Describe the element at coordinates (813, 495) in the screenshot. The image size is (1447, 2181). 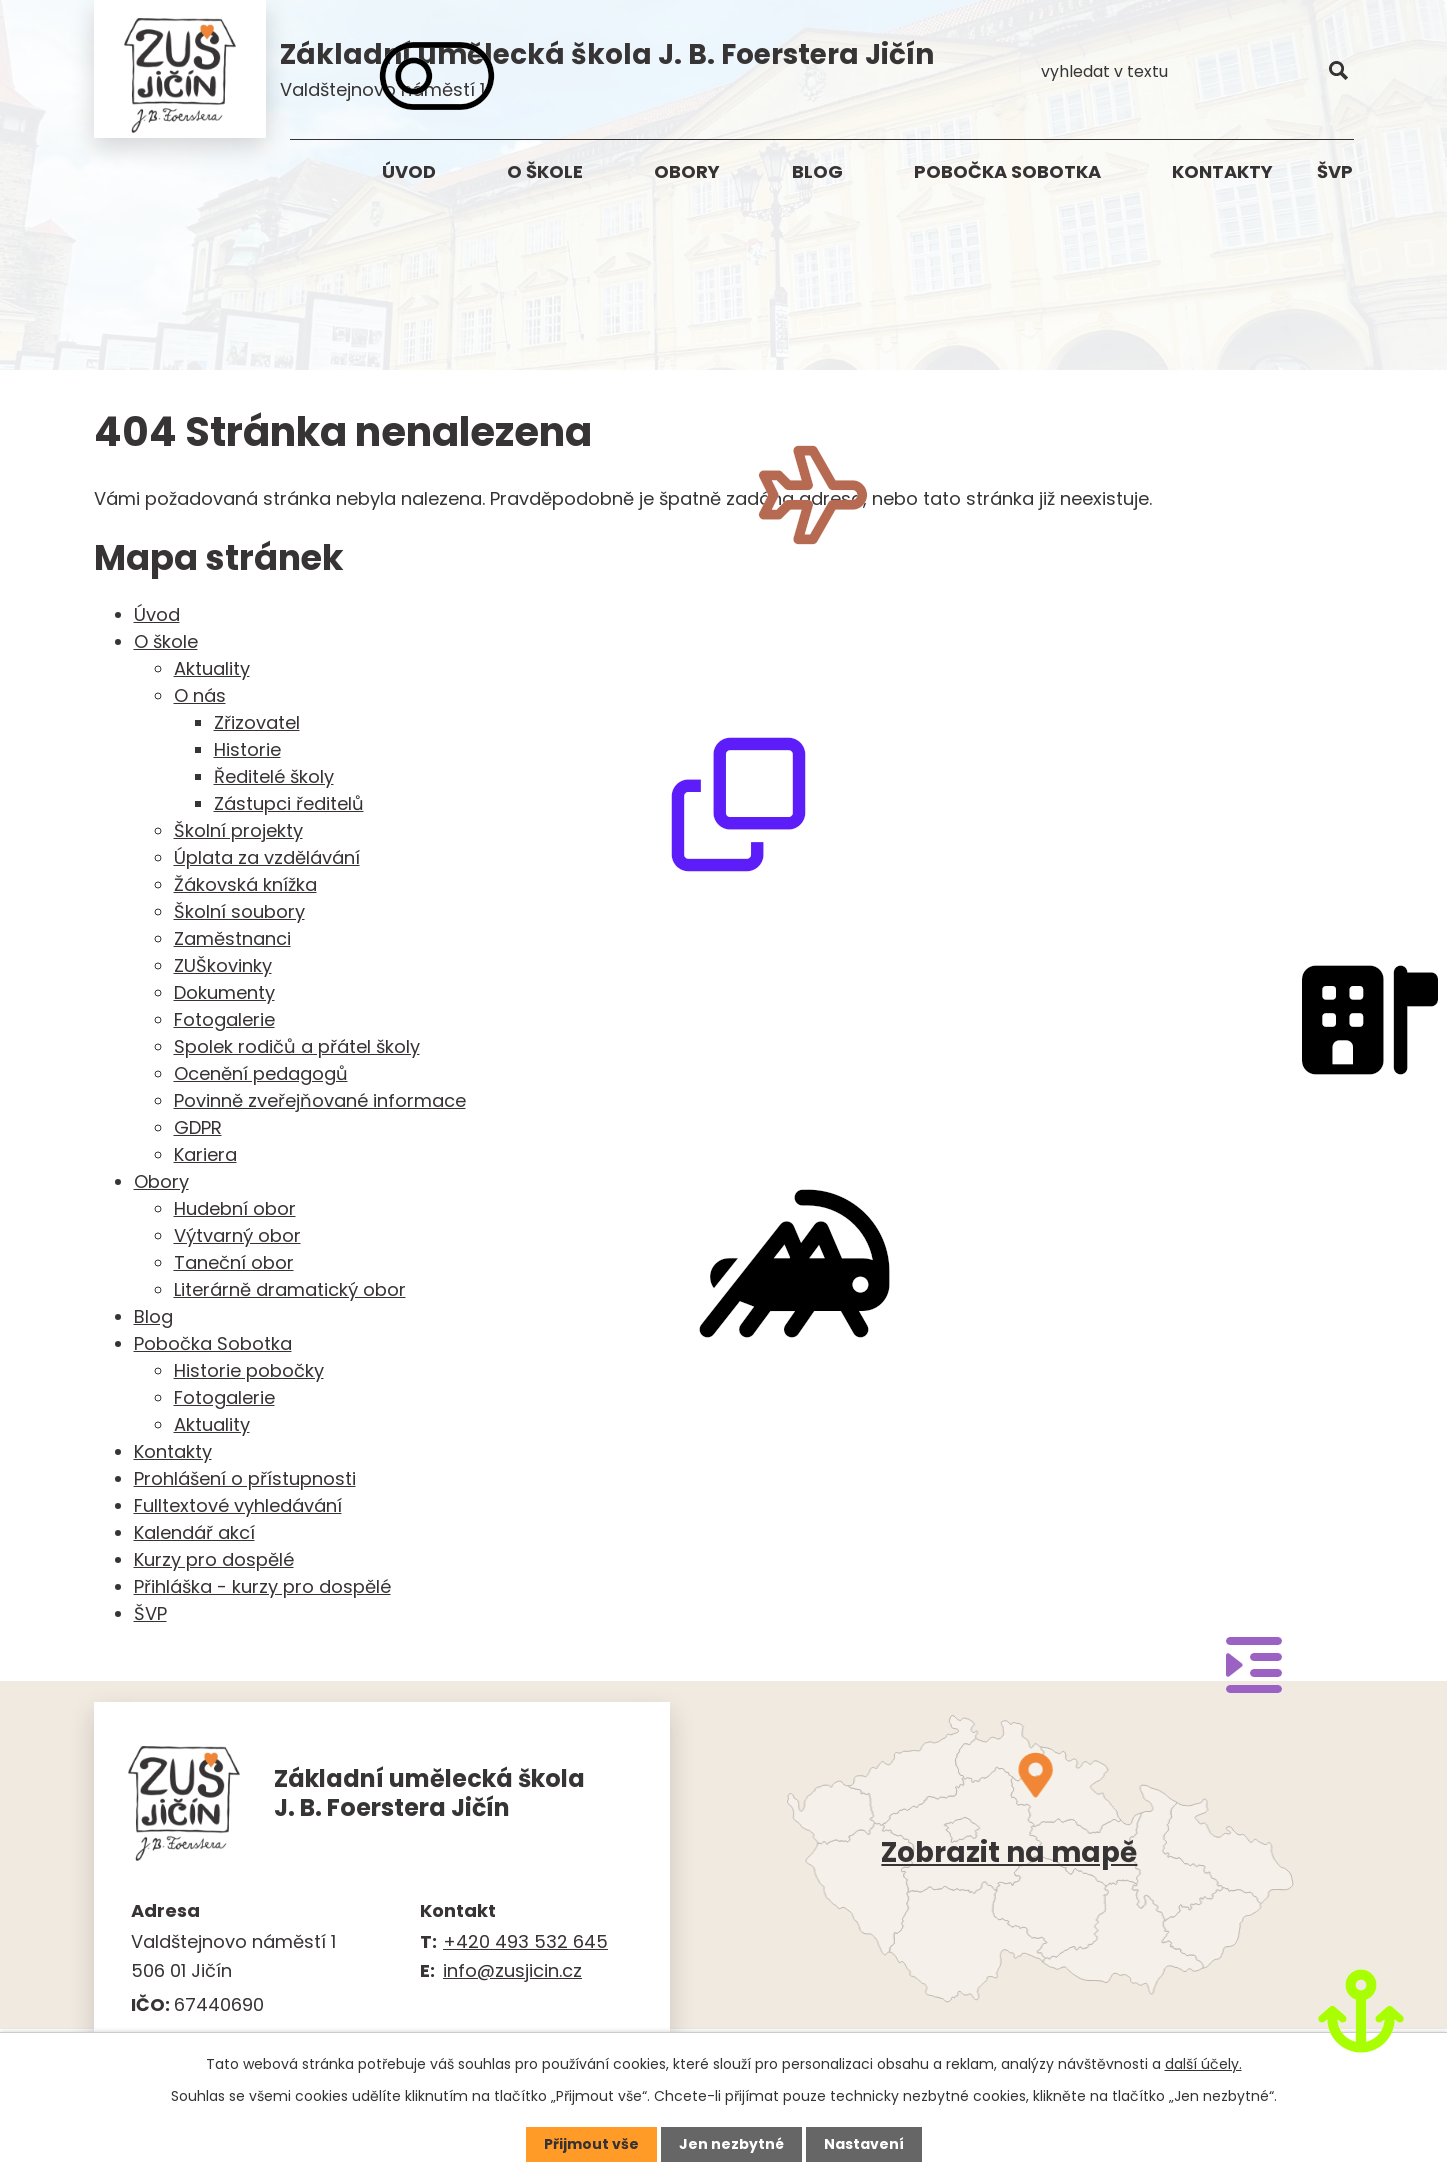
I see `enable airplane mode` at that location.